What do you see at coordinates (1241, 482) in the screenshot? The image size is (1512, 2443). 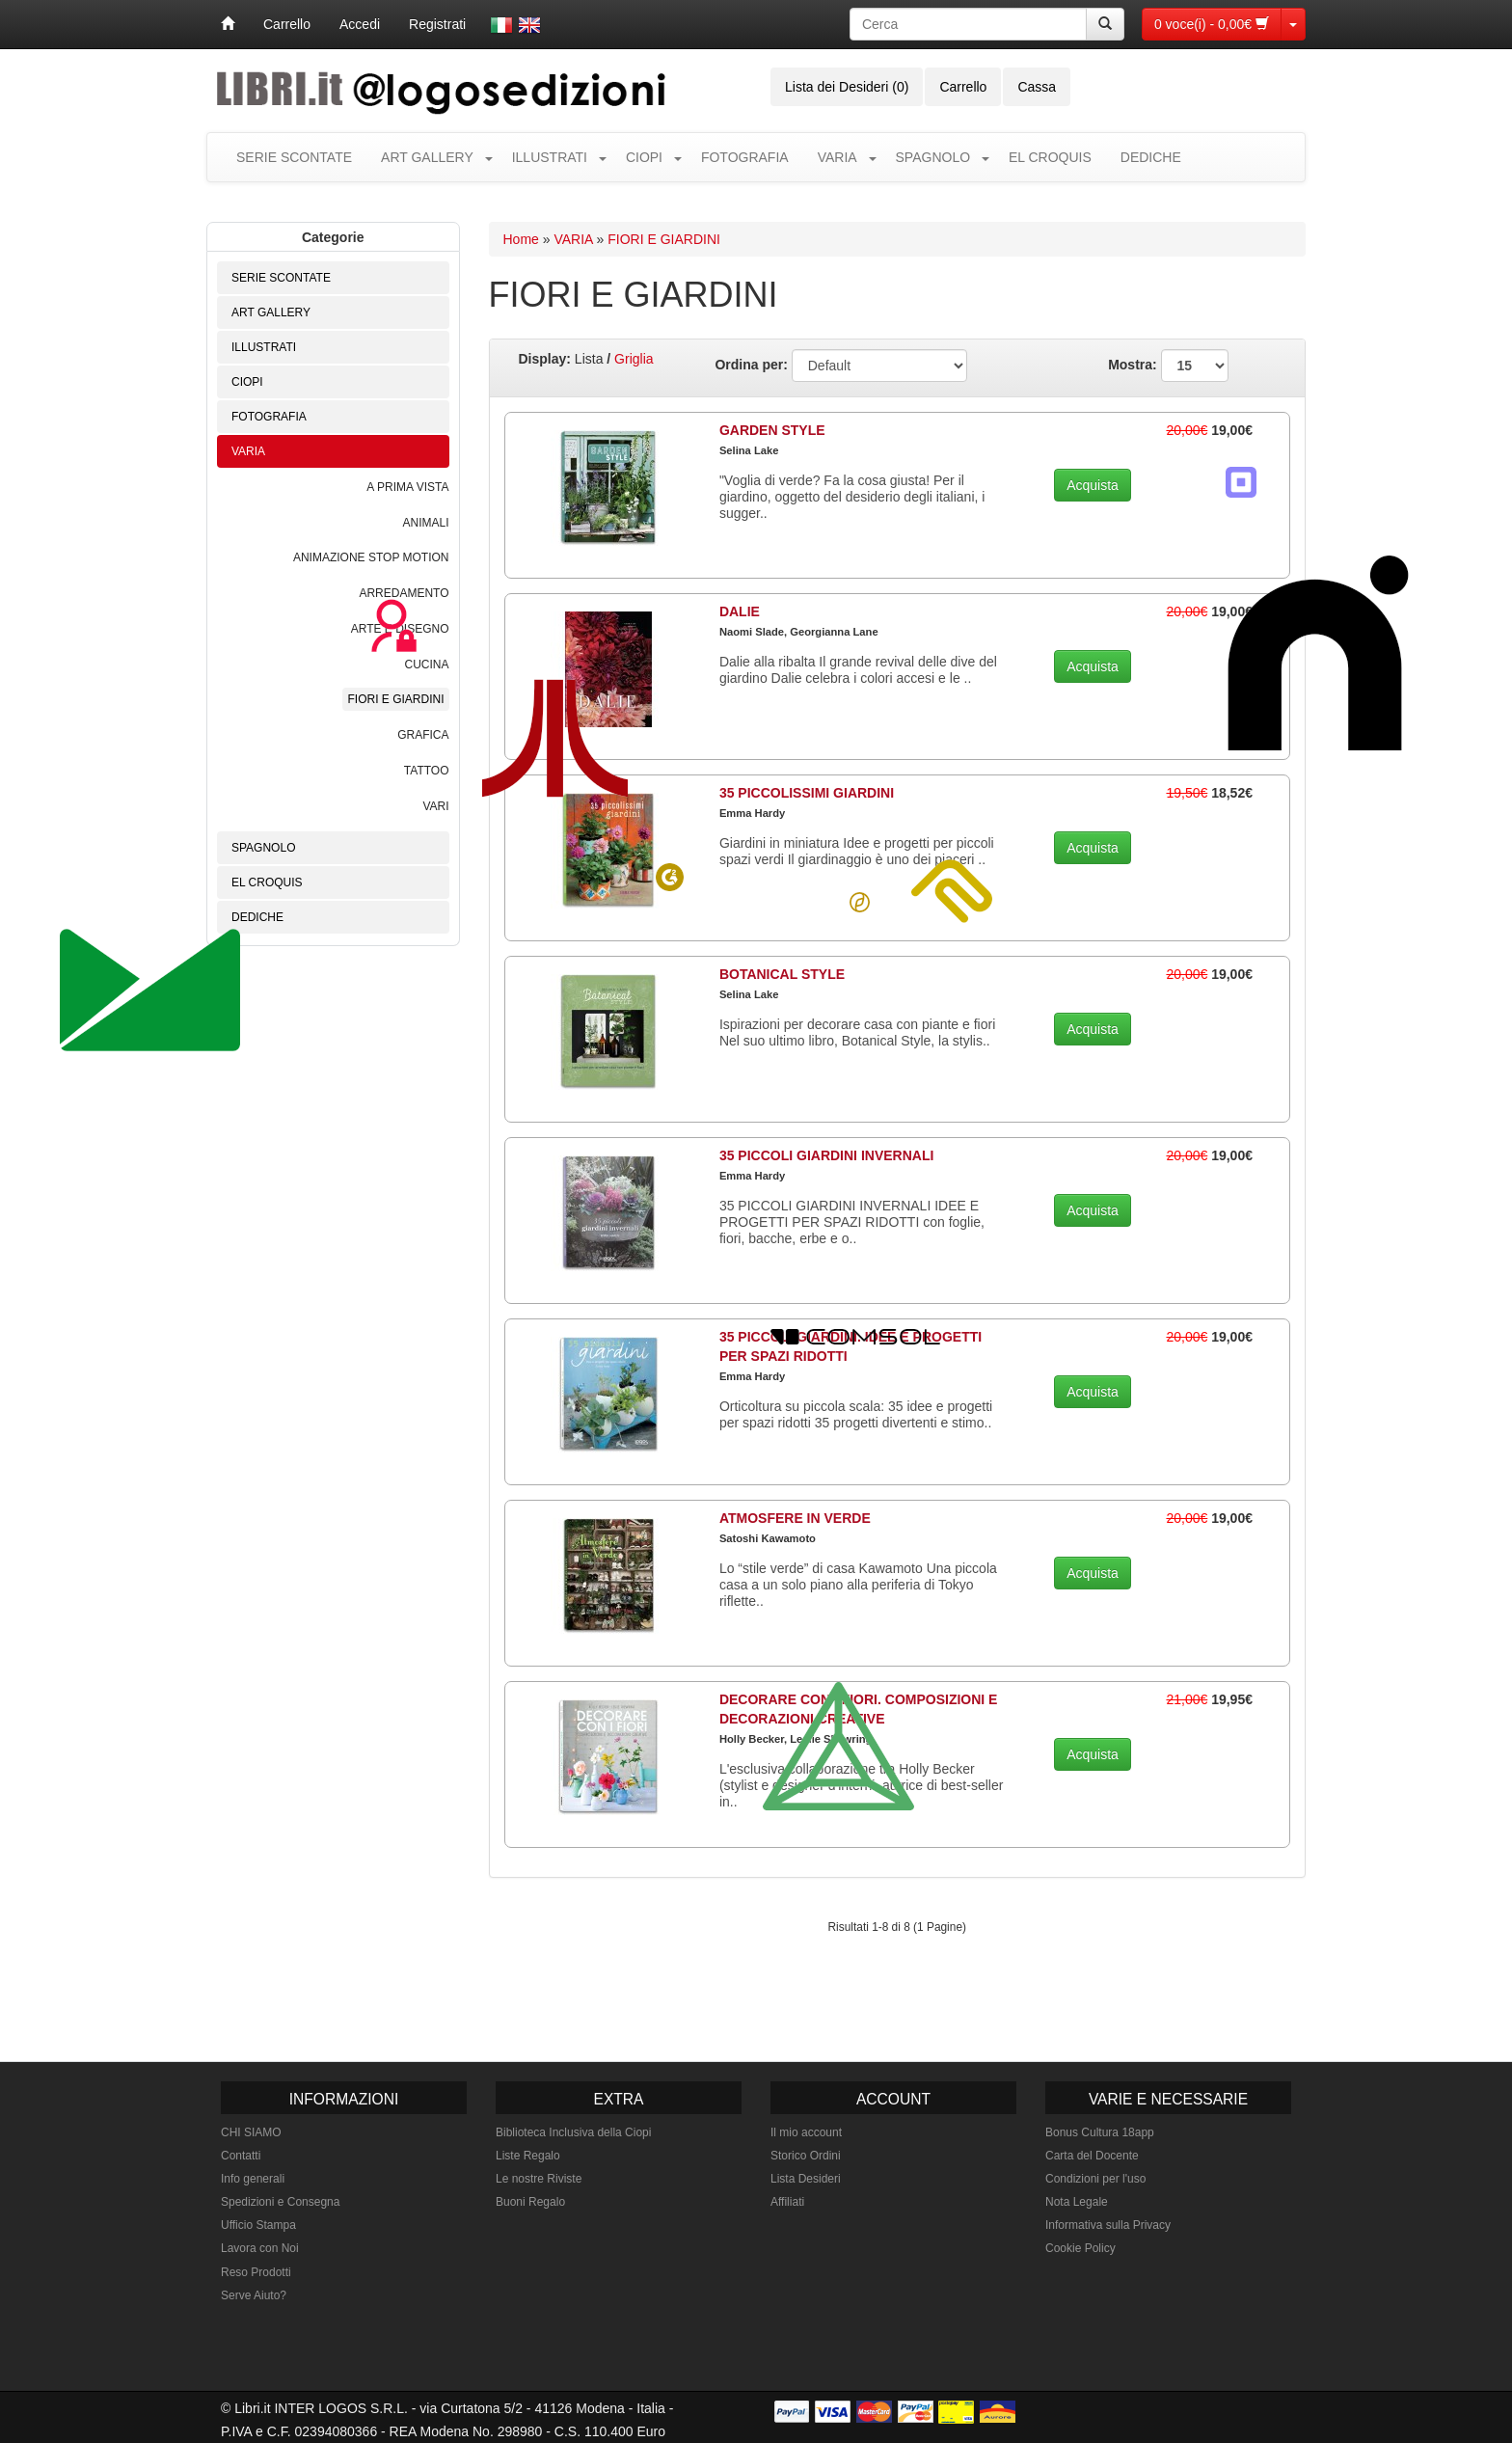 I see `open the Square payment app` at bounding box center [1241, 482].